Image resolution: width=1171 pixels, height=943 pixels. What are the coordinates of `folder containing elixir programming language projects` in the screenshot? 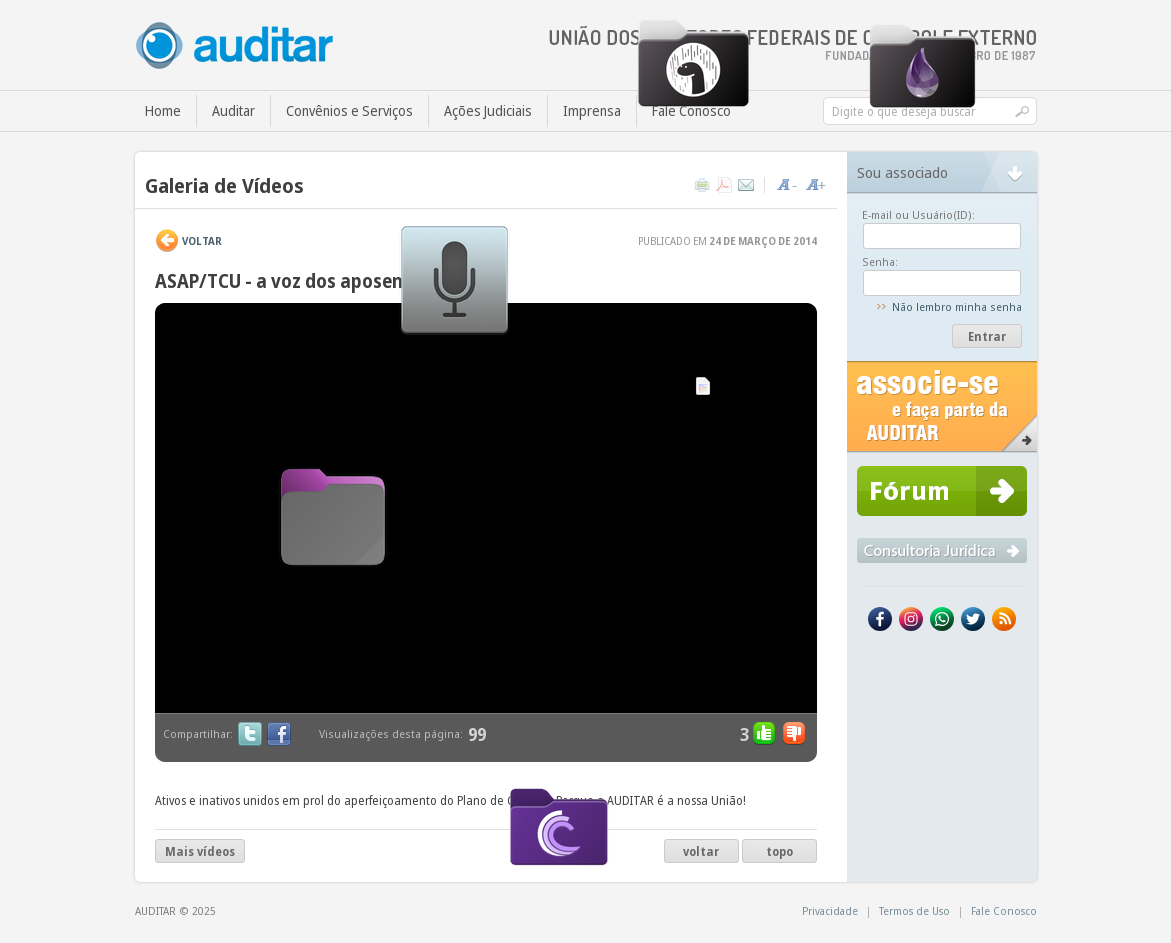 It's located at (922, 69).